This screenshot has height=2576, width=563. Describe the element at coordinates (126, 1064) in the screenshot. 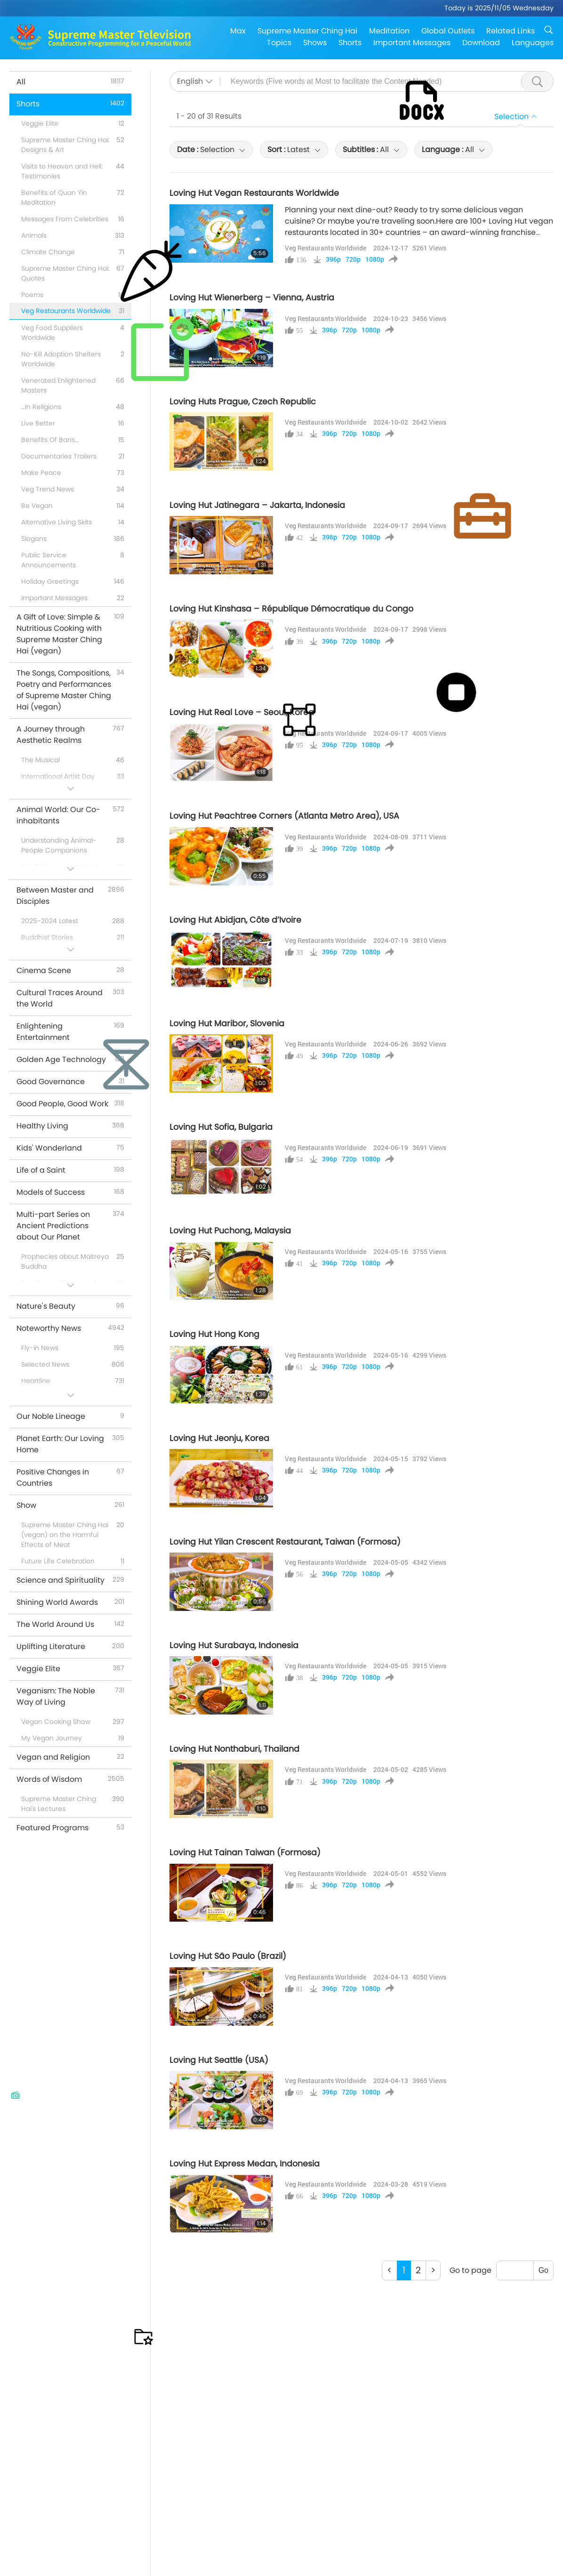

I see `indicates a task or process in progress` at that location.